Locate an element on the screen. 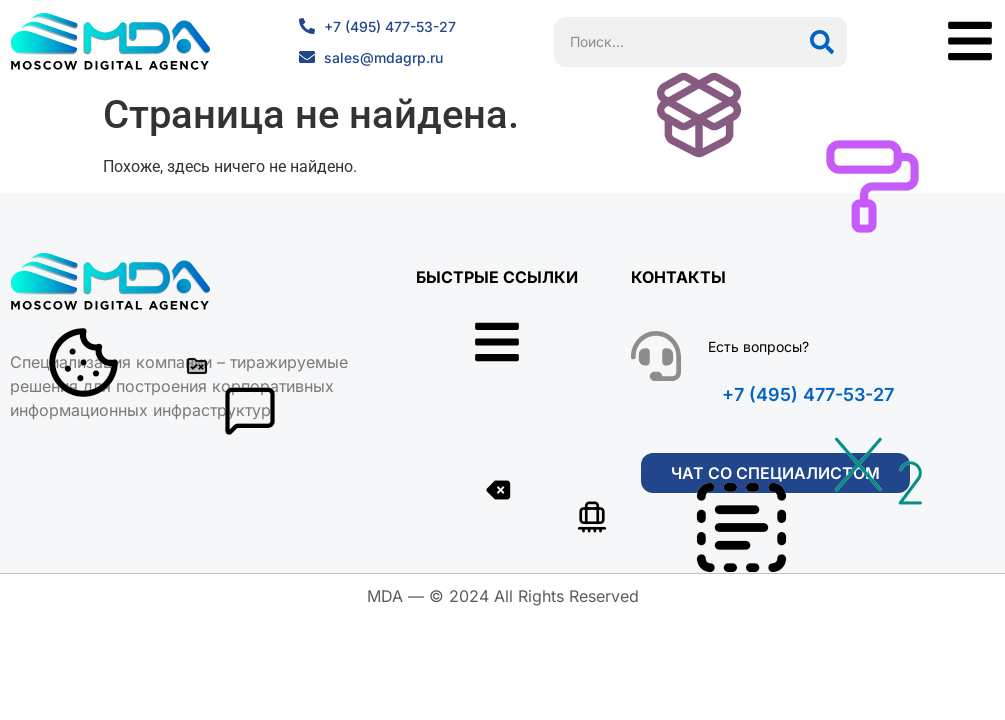 Image resolution: width=1005 pixels, height=720 pixels. access folder with validation rules is located at coordinates (197, 366).